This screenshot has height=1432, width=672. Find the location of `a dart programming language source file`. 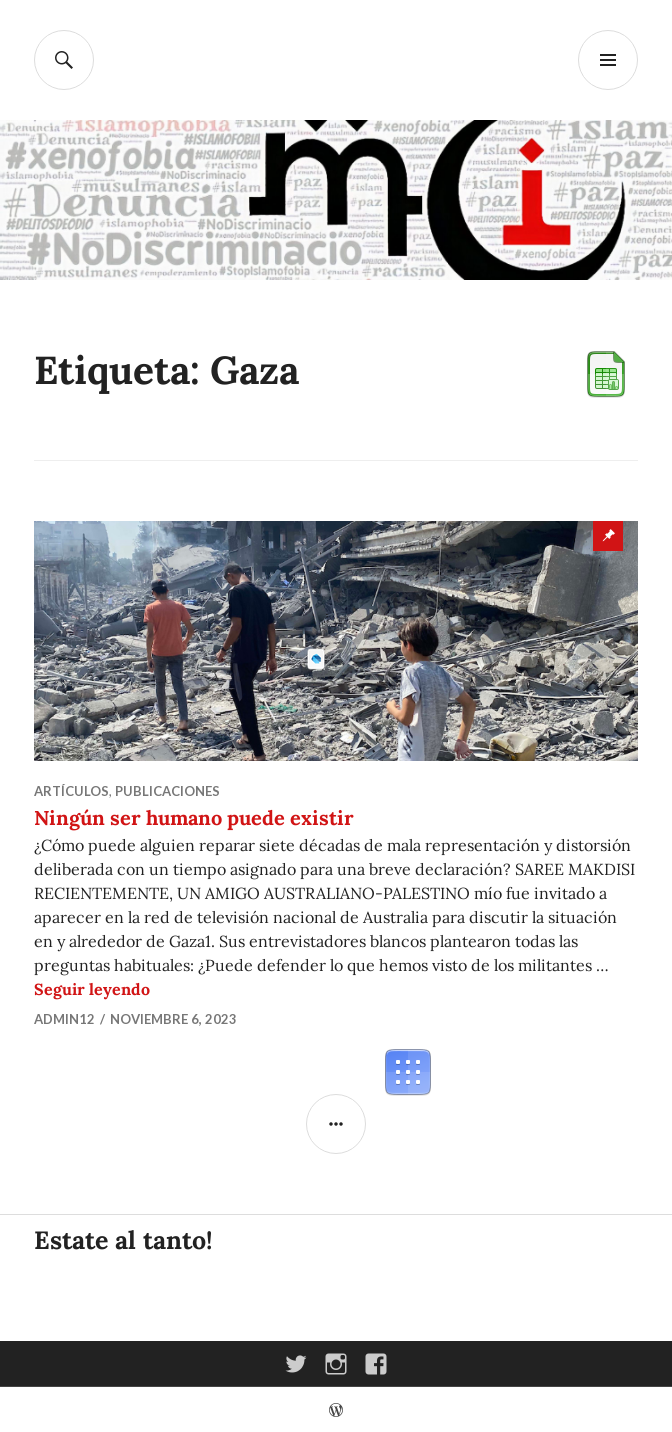

a dart programming language source file is located at coordinates (316, 659).